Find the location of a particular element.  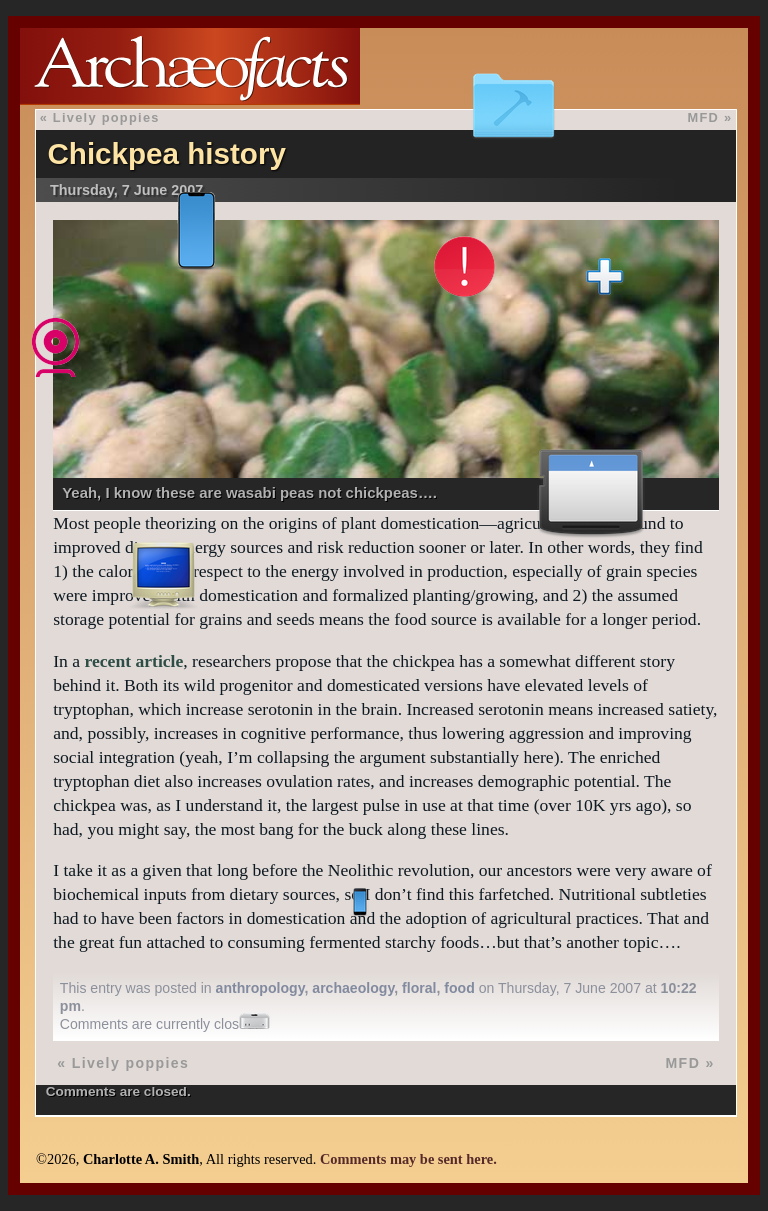

open developer tools and resources folder is located at coordinates (513, 105).